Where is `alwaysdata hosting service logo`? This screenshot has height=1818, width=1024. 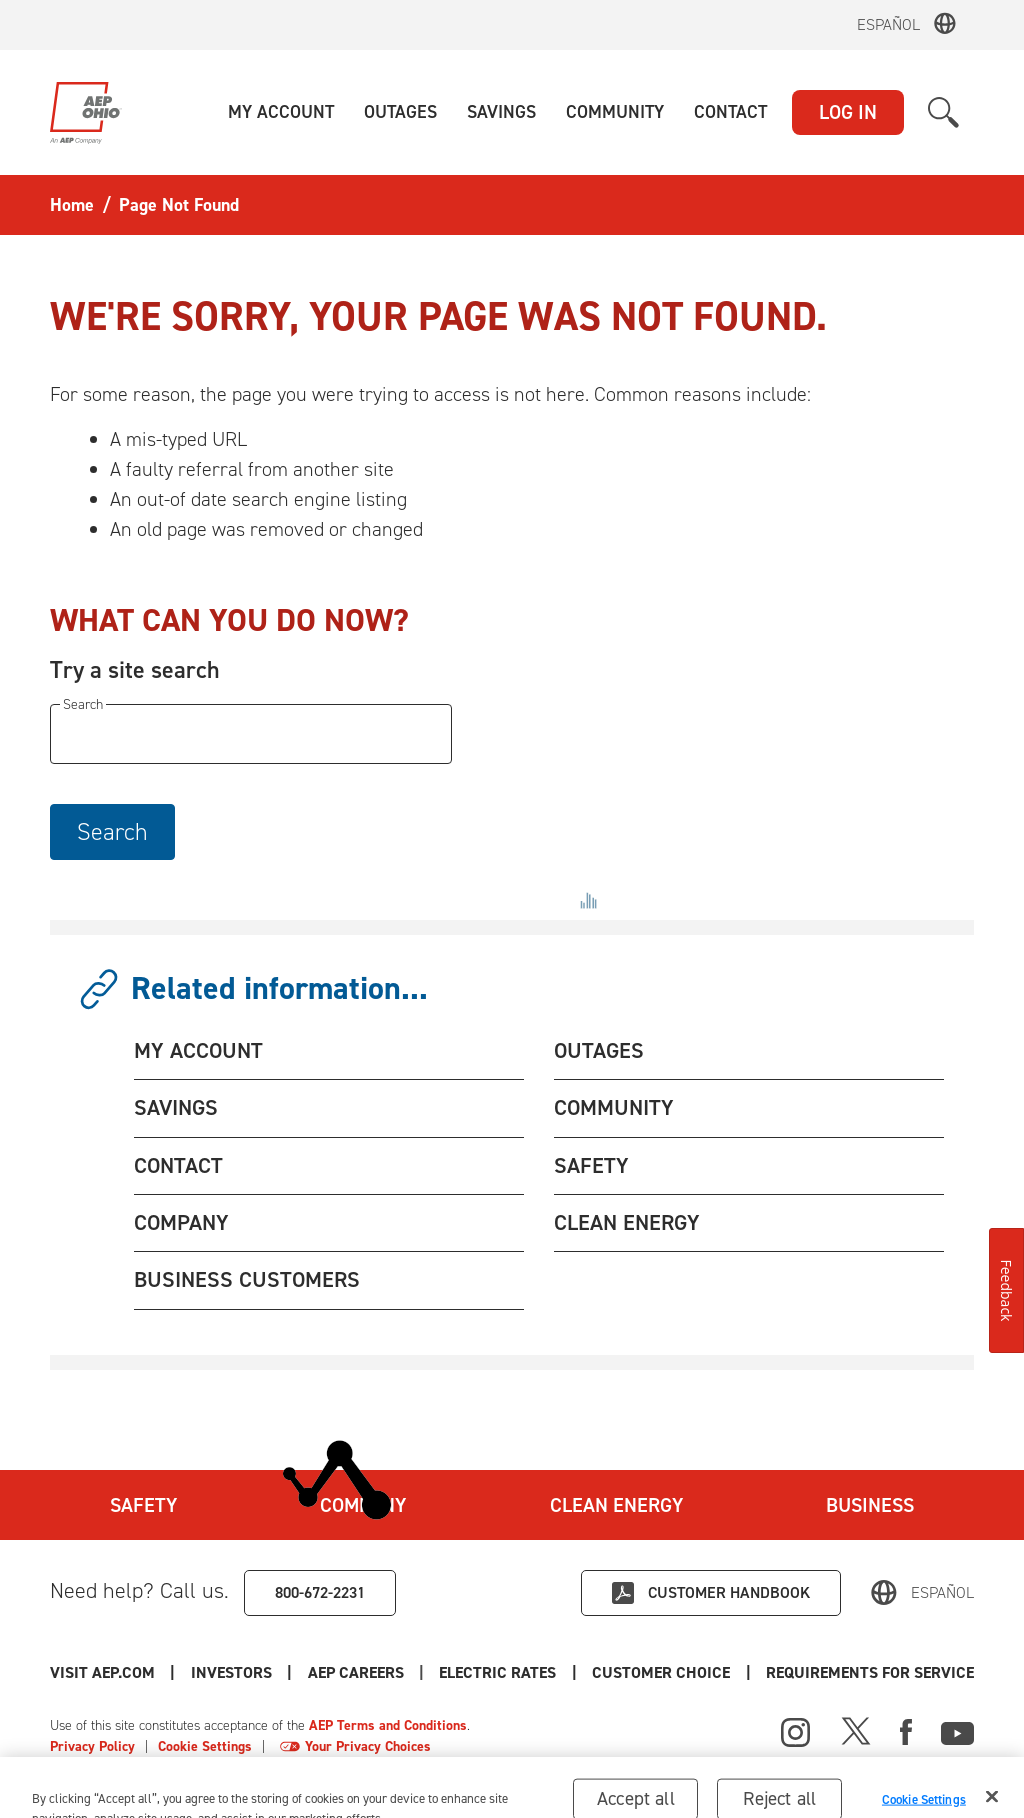
alwaysdata hosting service logo is located at coordinates (337, 1480).